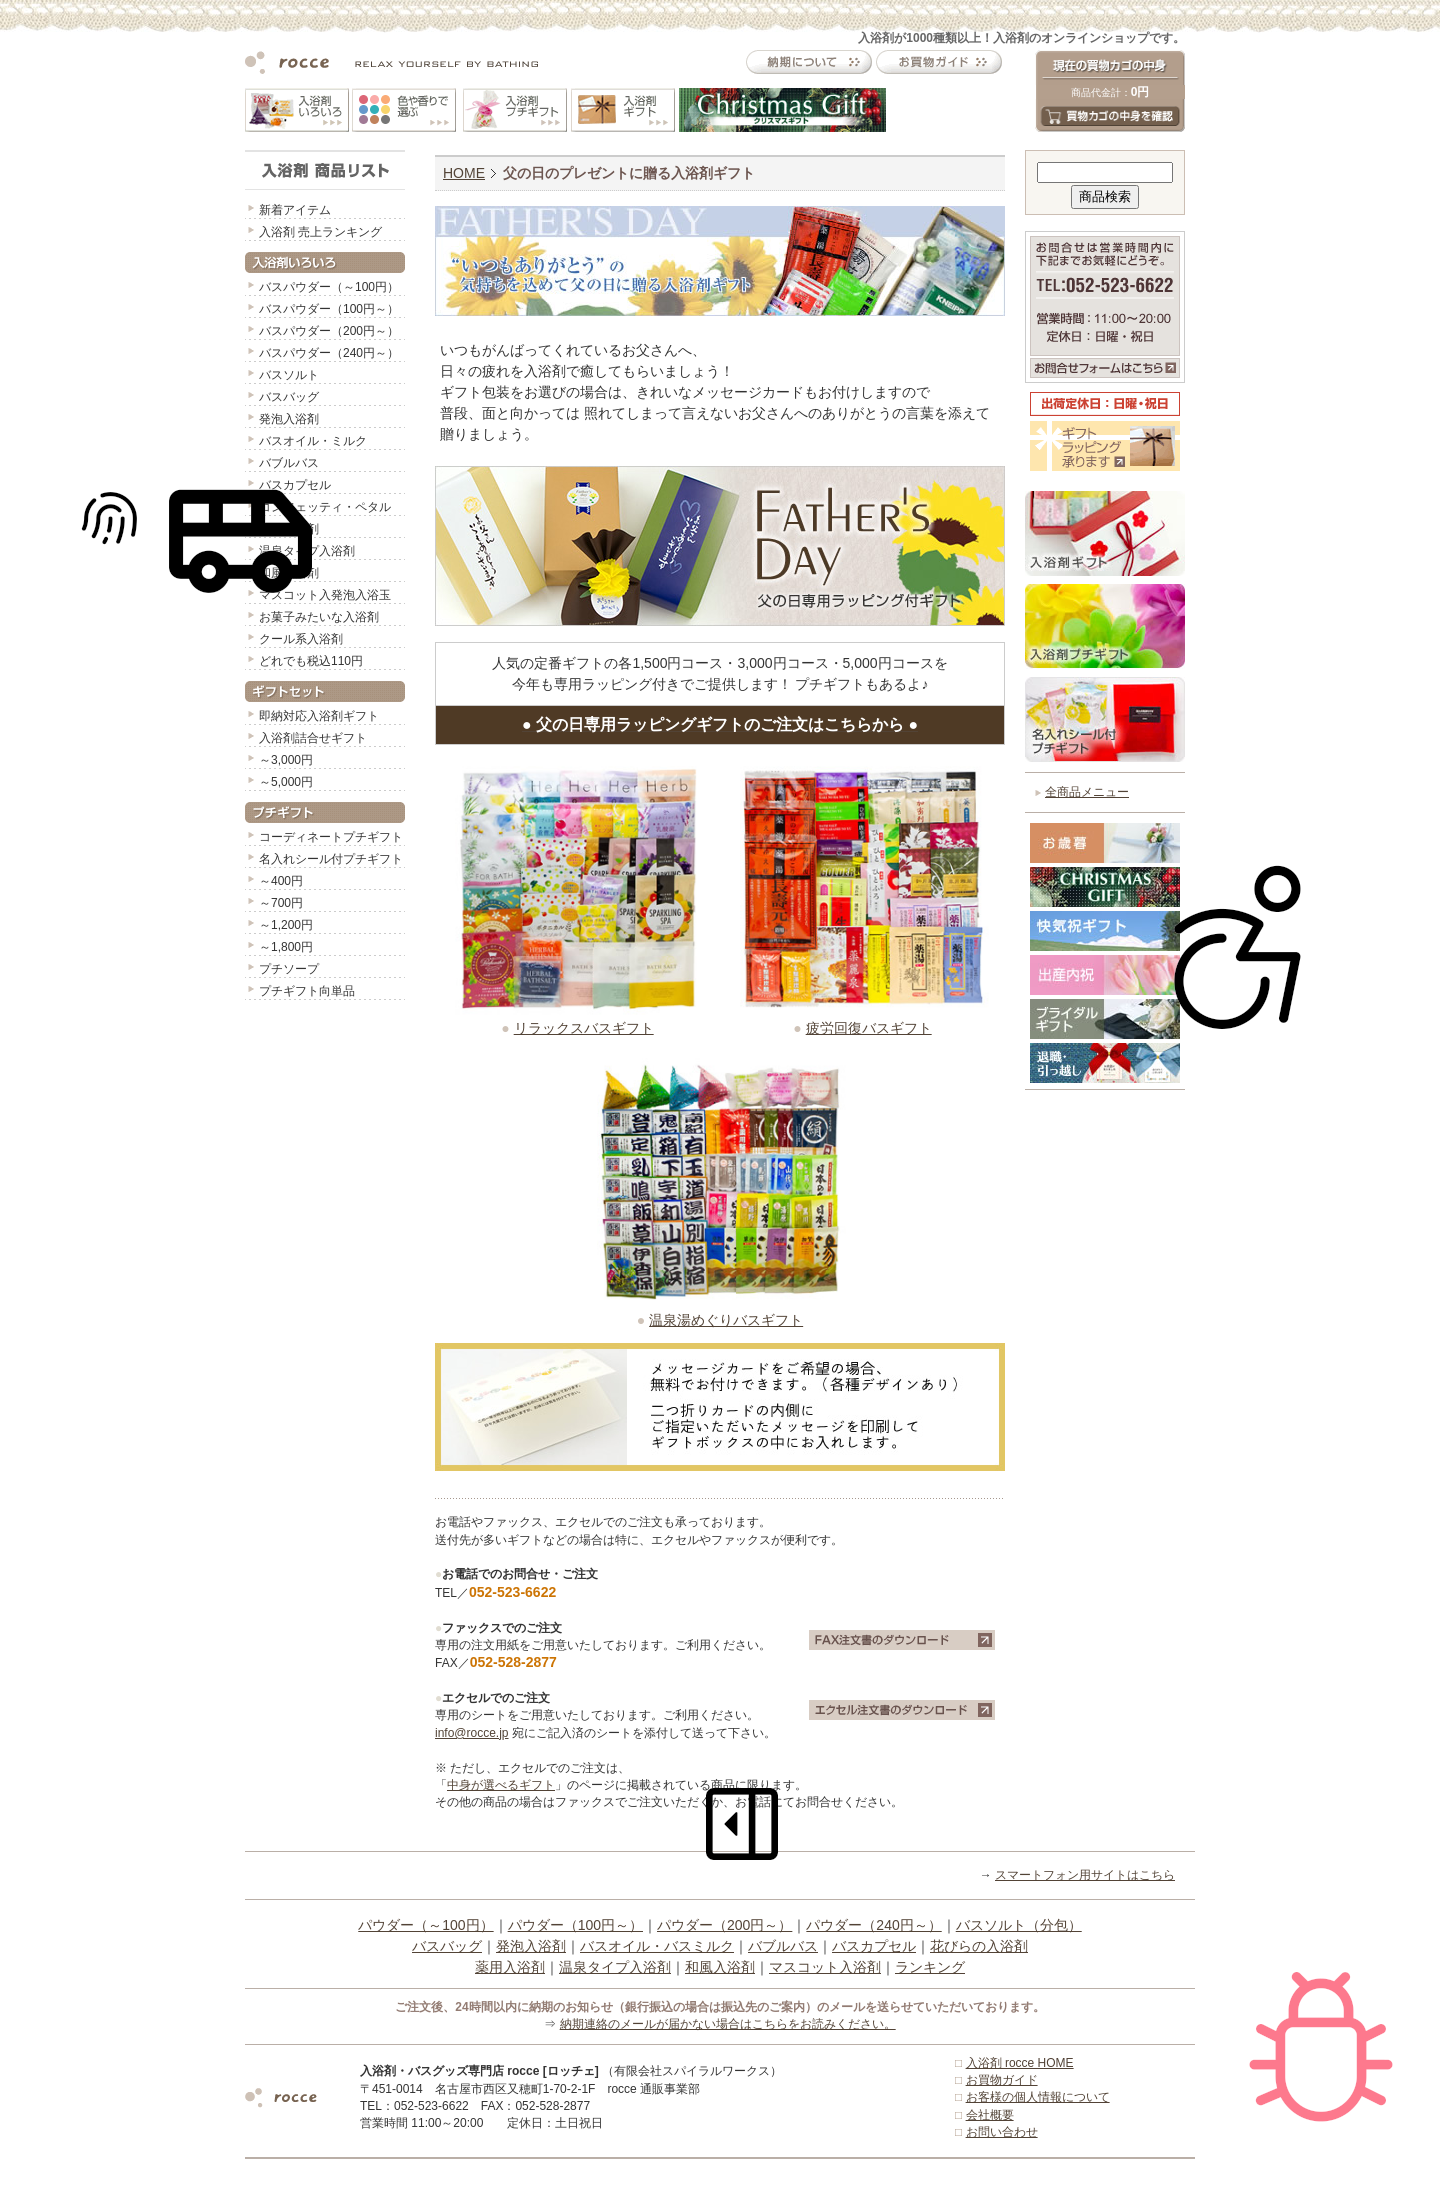  What do you see at coordinates (742, 1824) in the screenshot?
I see `expand the sidebar panel` at bounding box center [742, 1824].